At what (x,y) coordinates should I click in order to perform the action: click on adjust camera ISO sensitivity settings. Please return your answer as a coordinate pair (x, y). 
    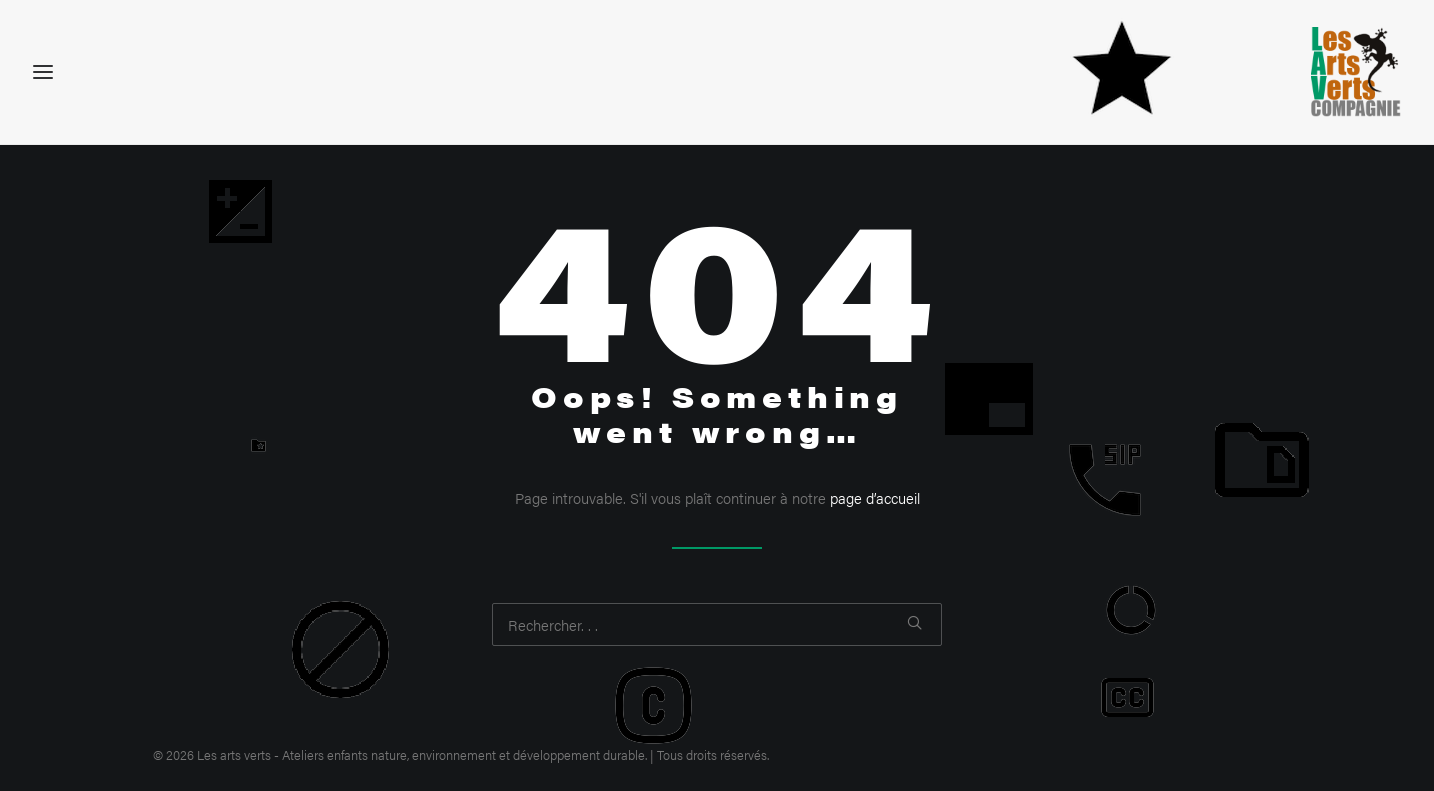
    Looking at the image, I should click on (240, 211).